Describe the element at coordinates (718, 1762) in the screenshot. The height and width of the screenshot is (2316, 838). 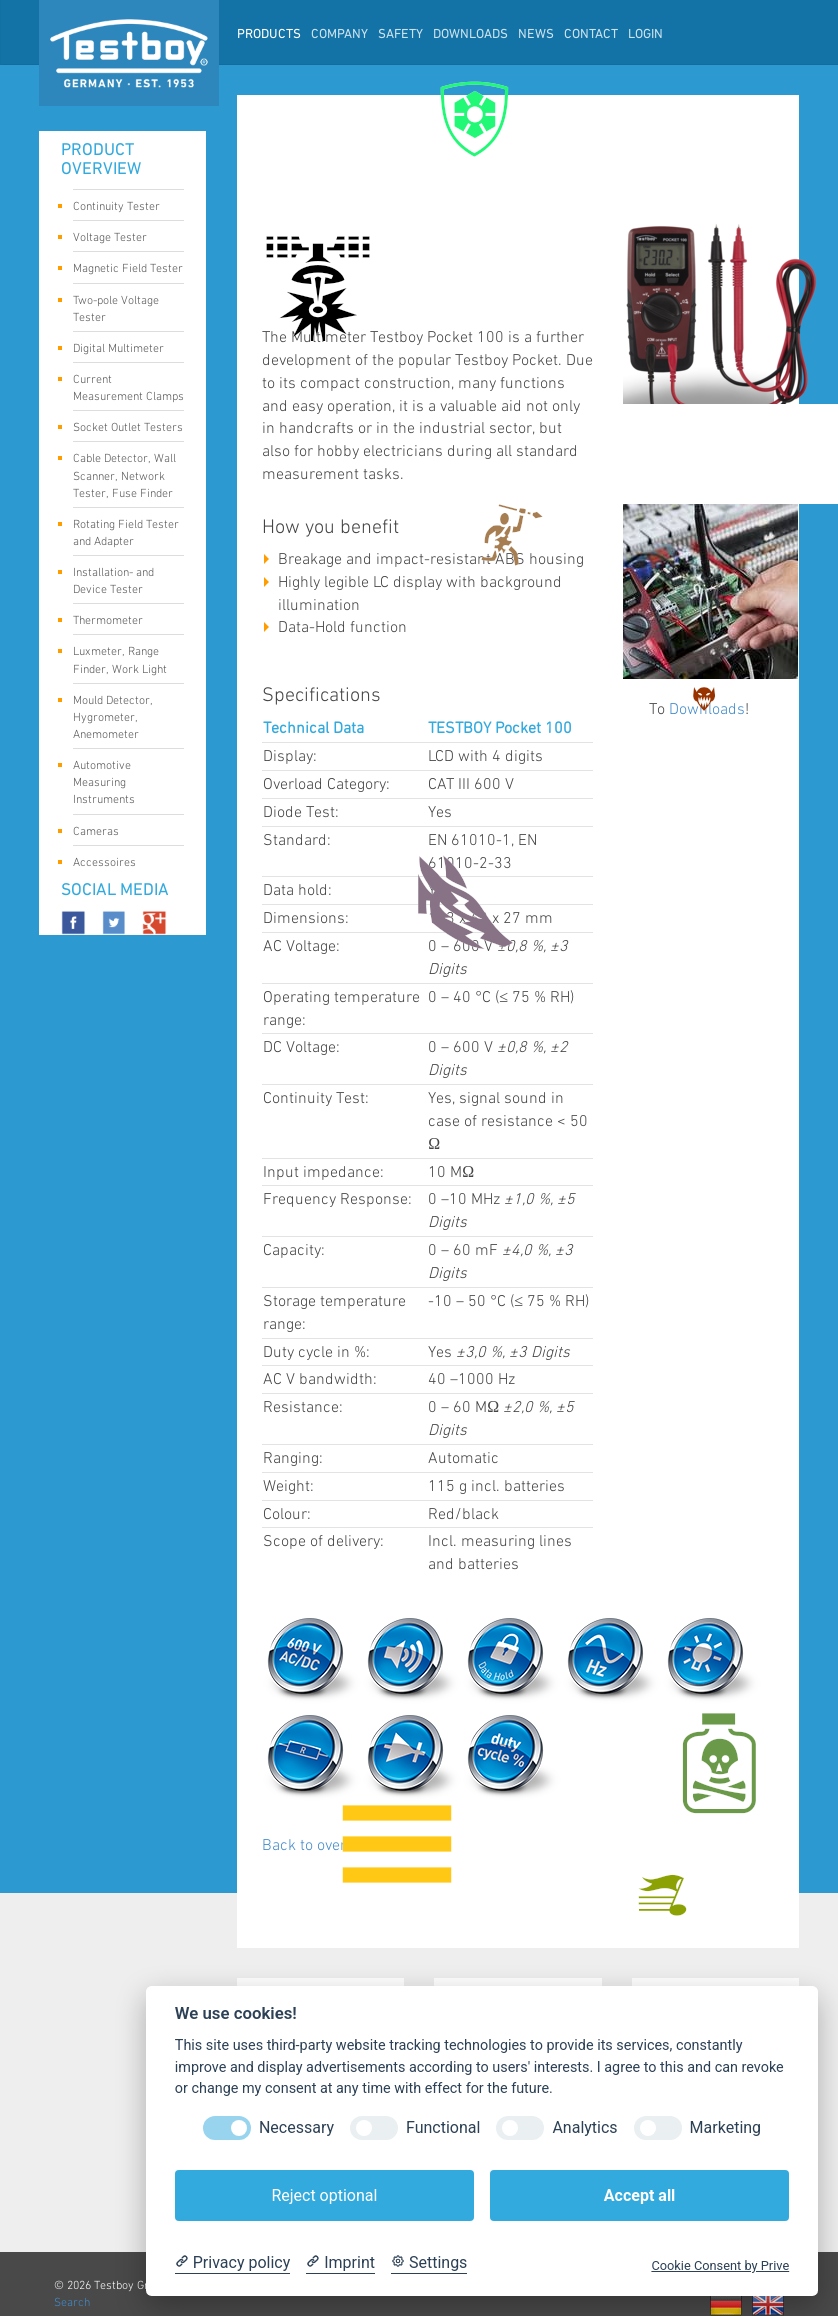
I see `poison or toxic item in game inventory` at that location.